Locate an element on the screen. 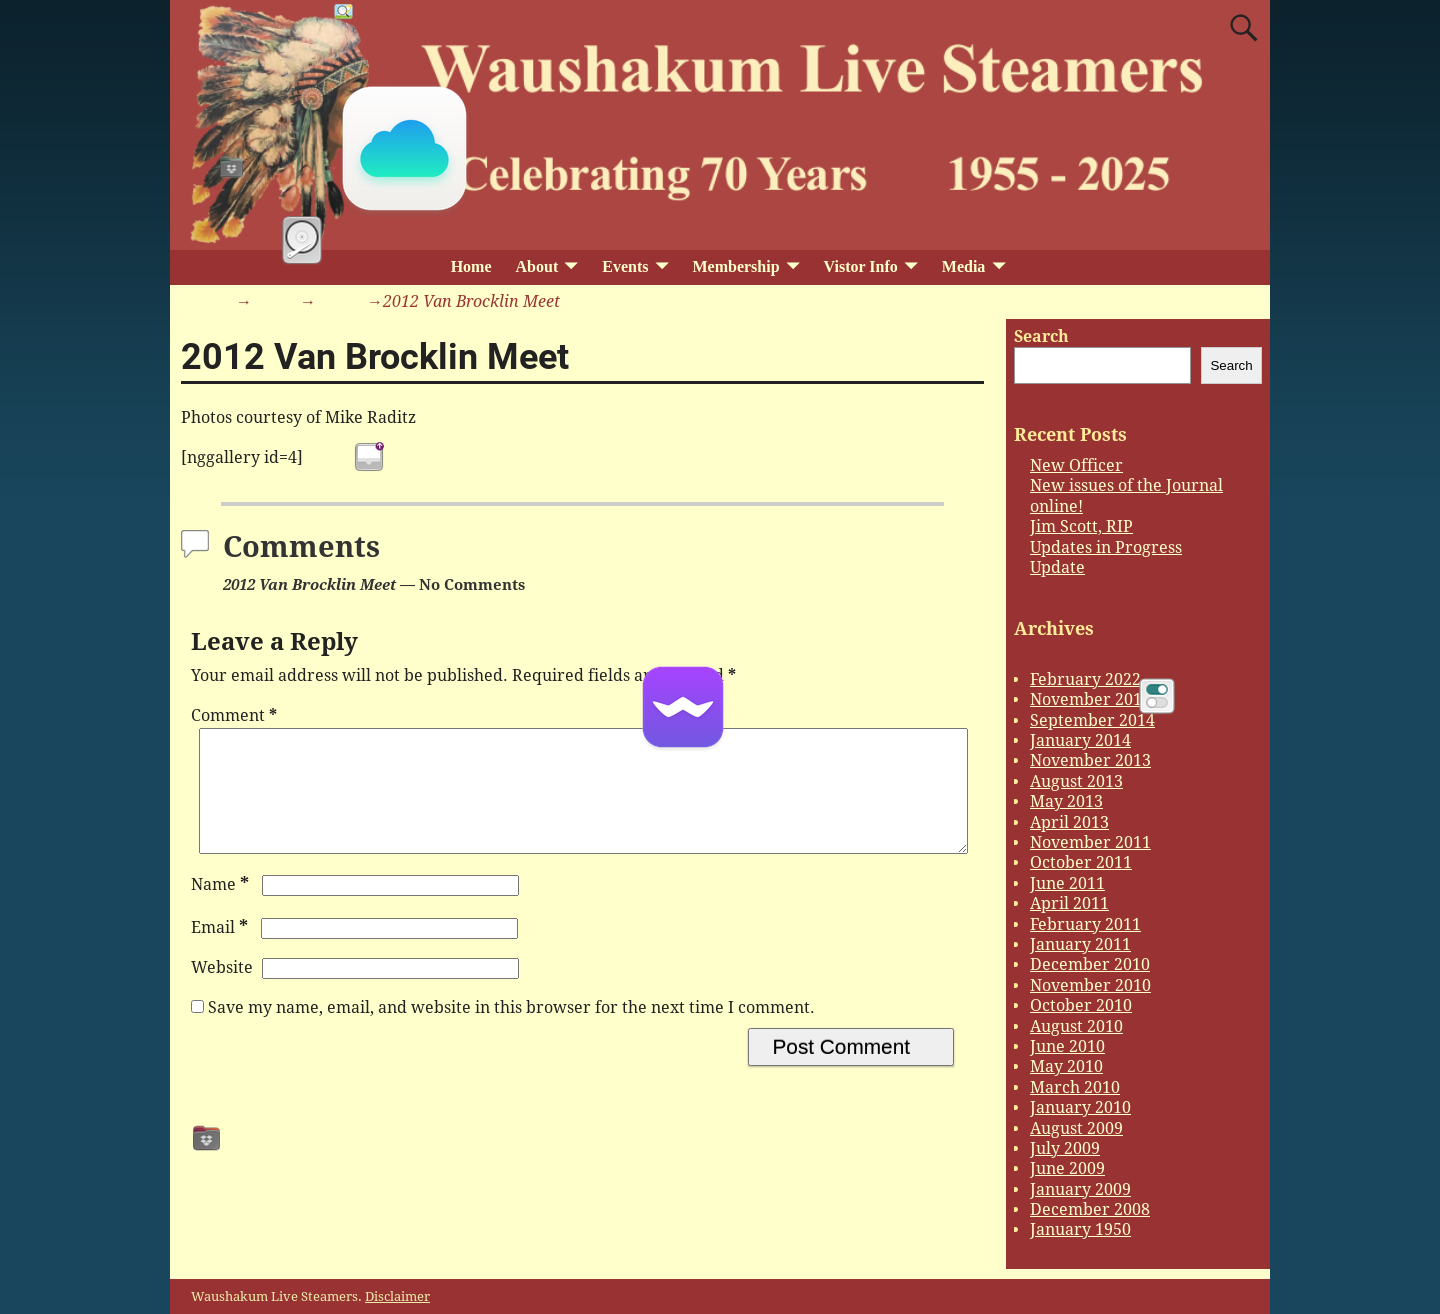  open gnome tweaks settings is located at coordinates (1157, 696).